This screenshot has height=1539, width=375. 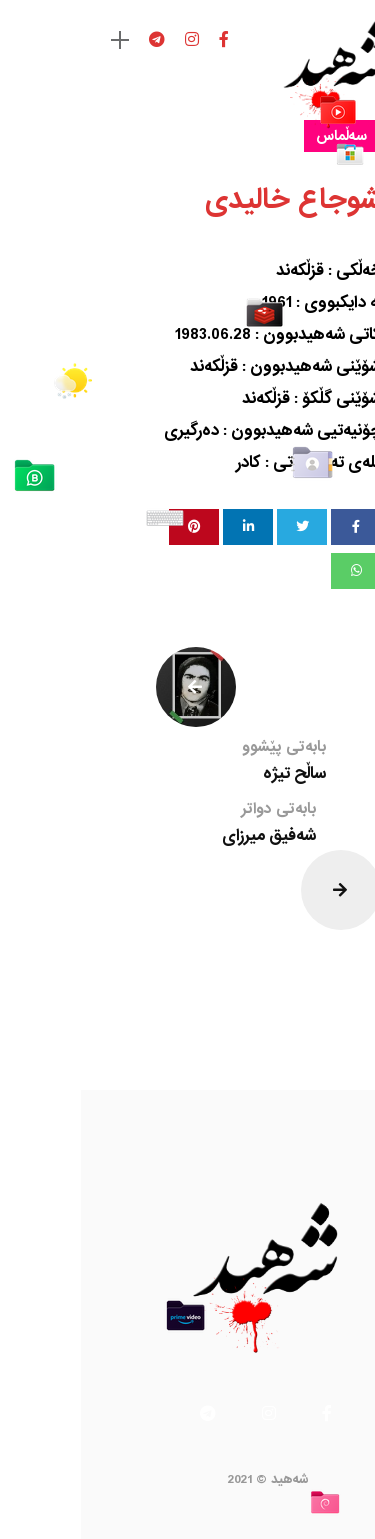 I want to click on connect a bluetooth keyboard, so click(x=165, y=518).